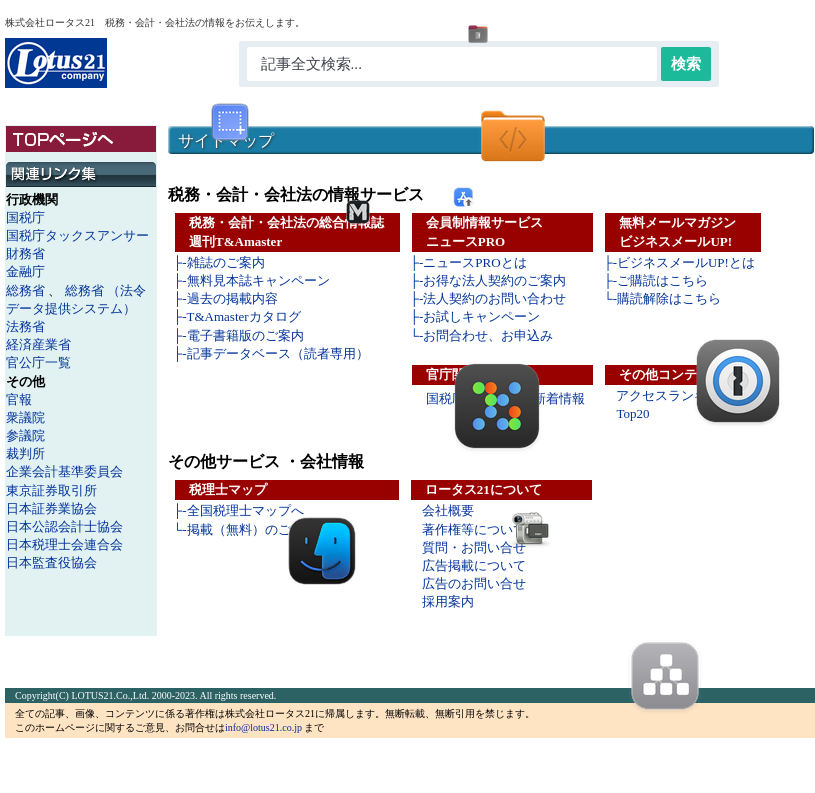  Describe the element at coordinates (513, 136) in the screenshot. I see `open folder containing code or development files` at that location.